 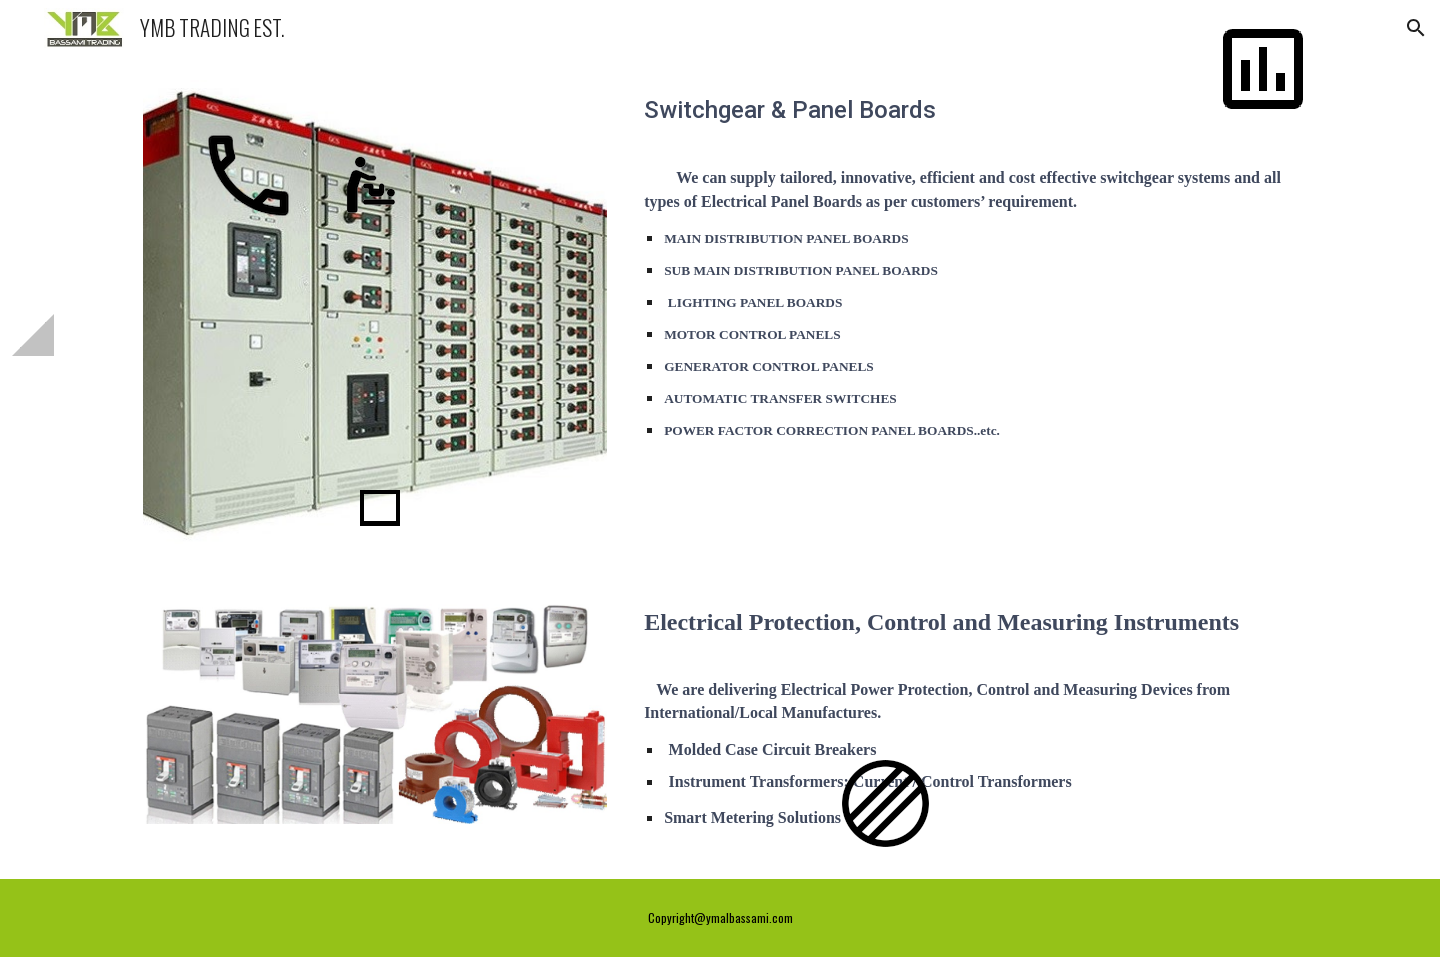 What do you see at coordinates (248, 175) in the screenshot?
I see `tap to make a phone call` at bounding box center [248, 175].